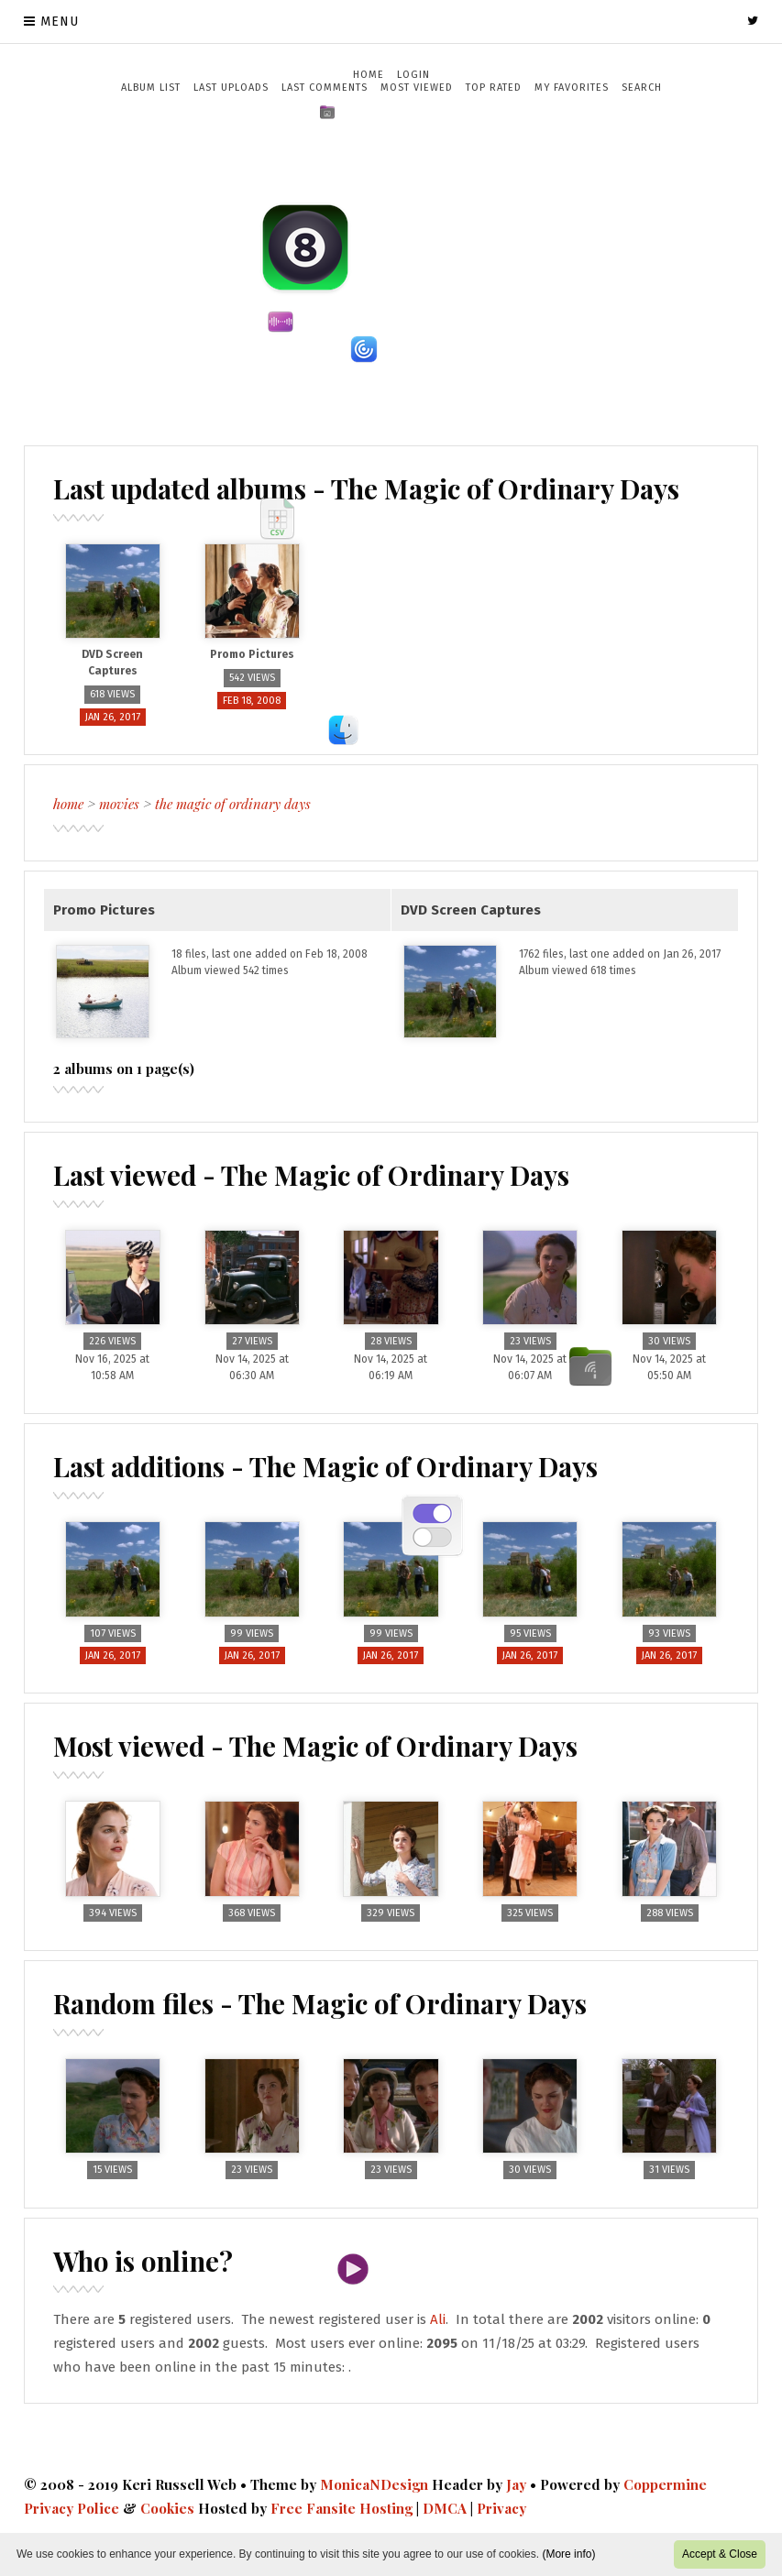  Describe the element at coordinates (305, 247) in the screenshot. I see `open clairvoyant magic 8-ball fortune telling app` at that location.